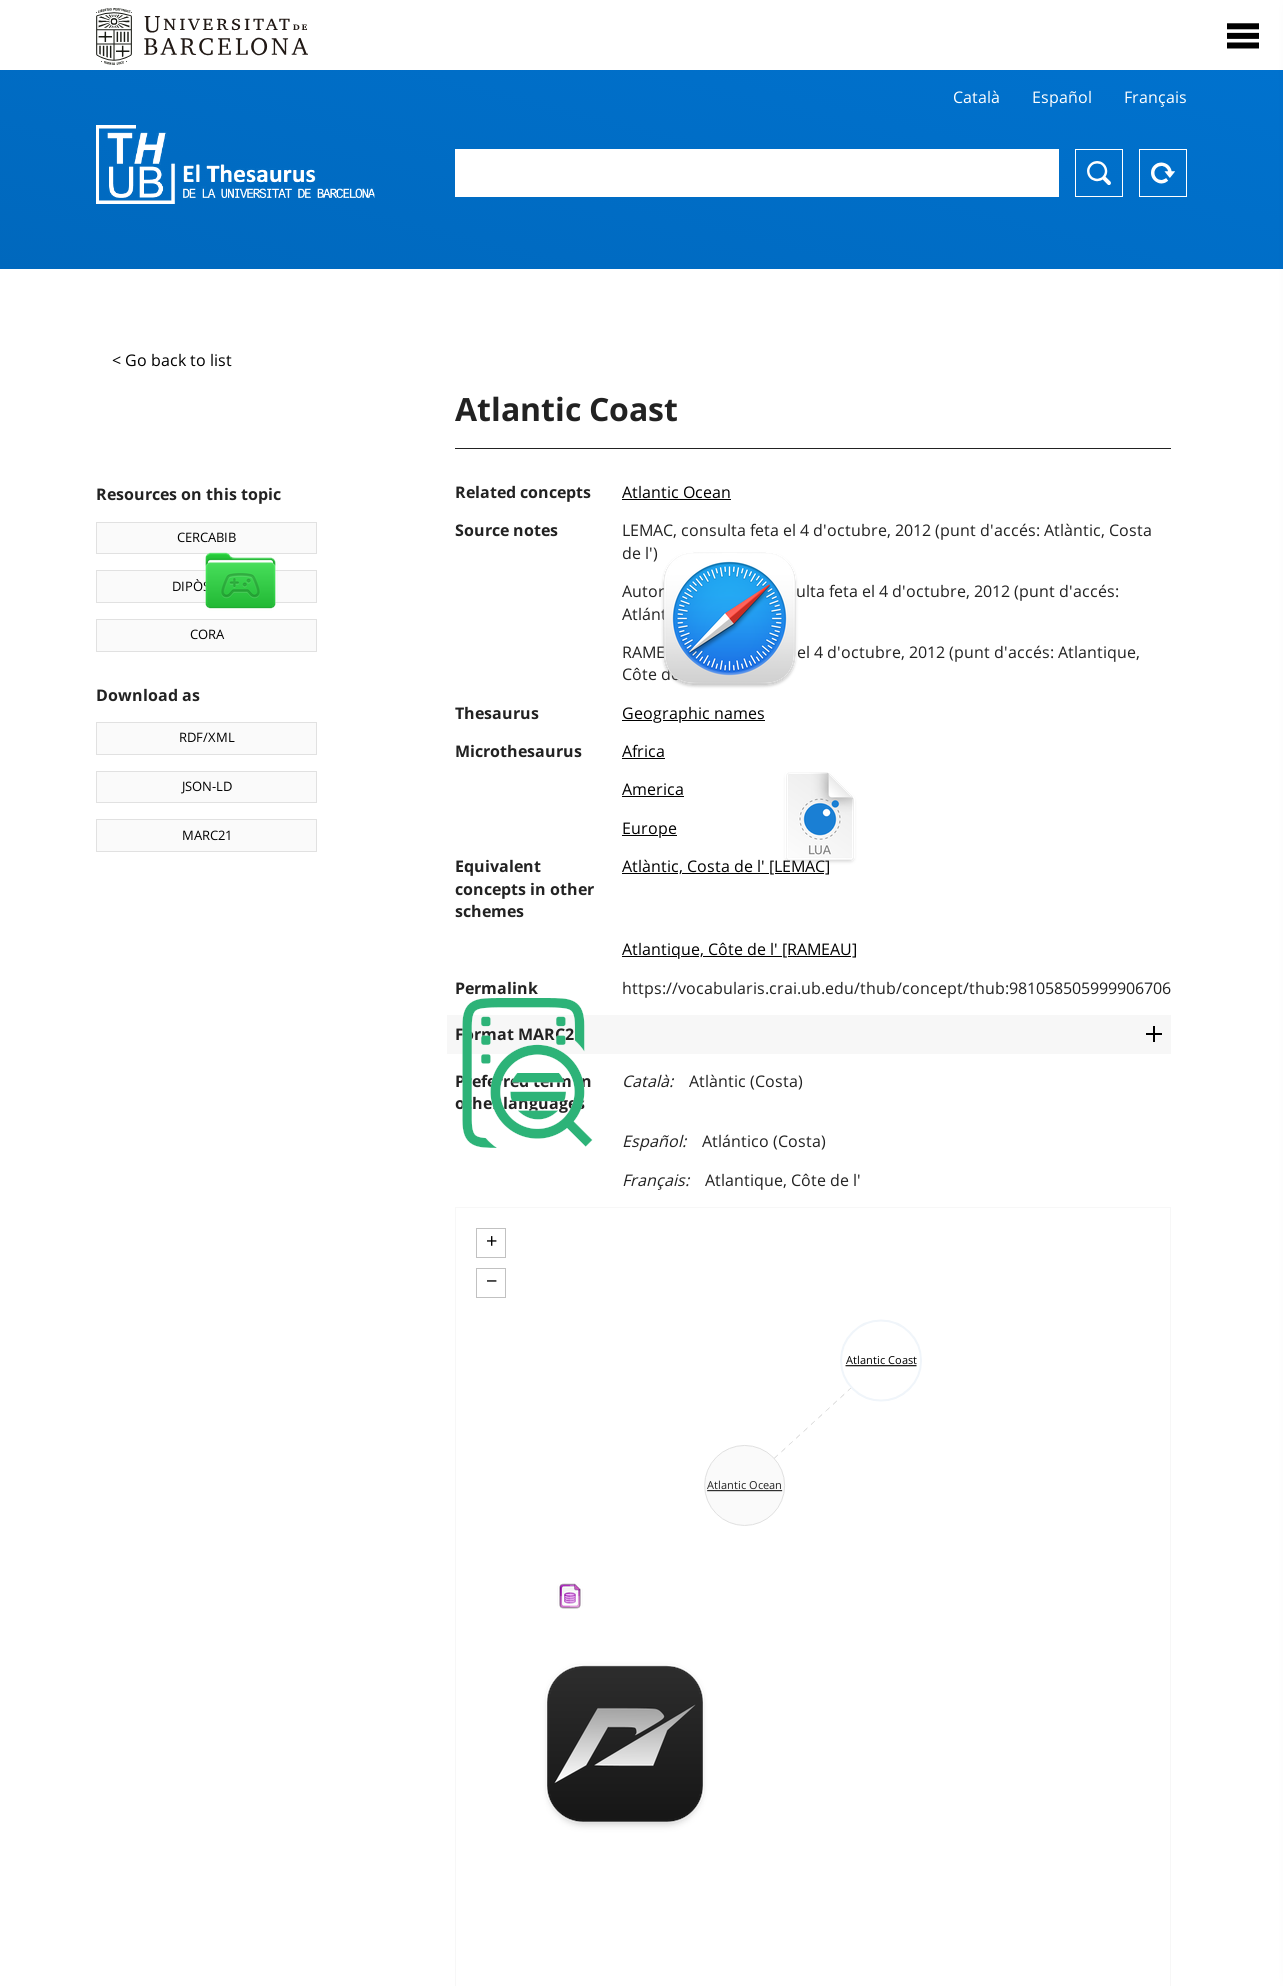 The height and width of the screenshot is (1986, 1283). I want to click on open Safari web browser, so click(729, 618).